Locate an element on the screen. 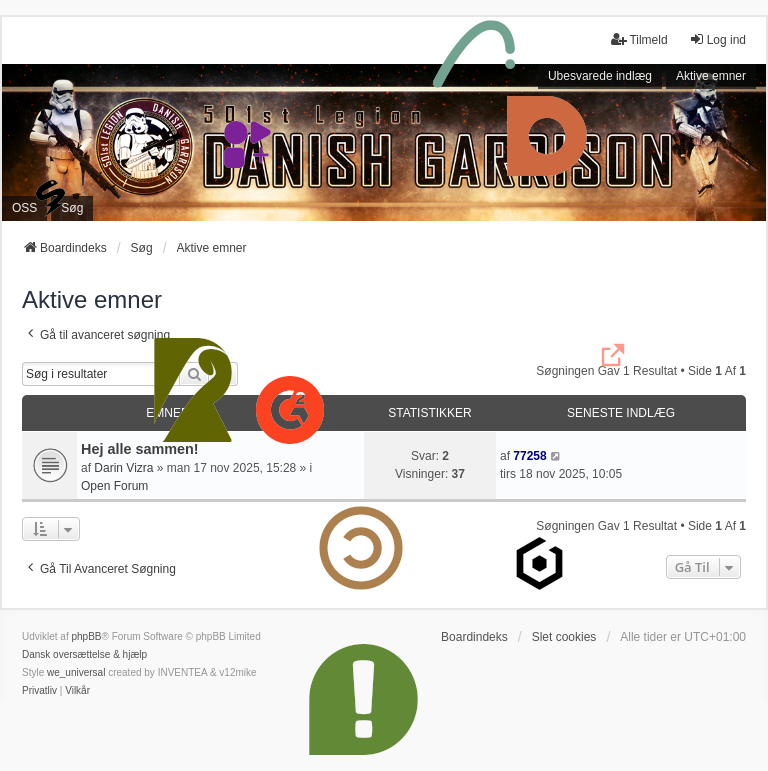 This screenshot has width=768, height=771. DatoCMS logo is located at coordinates (547, 136).